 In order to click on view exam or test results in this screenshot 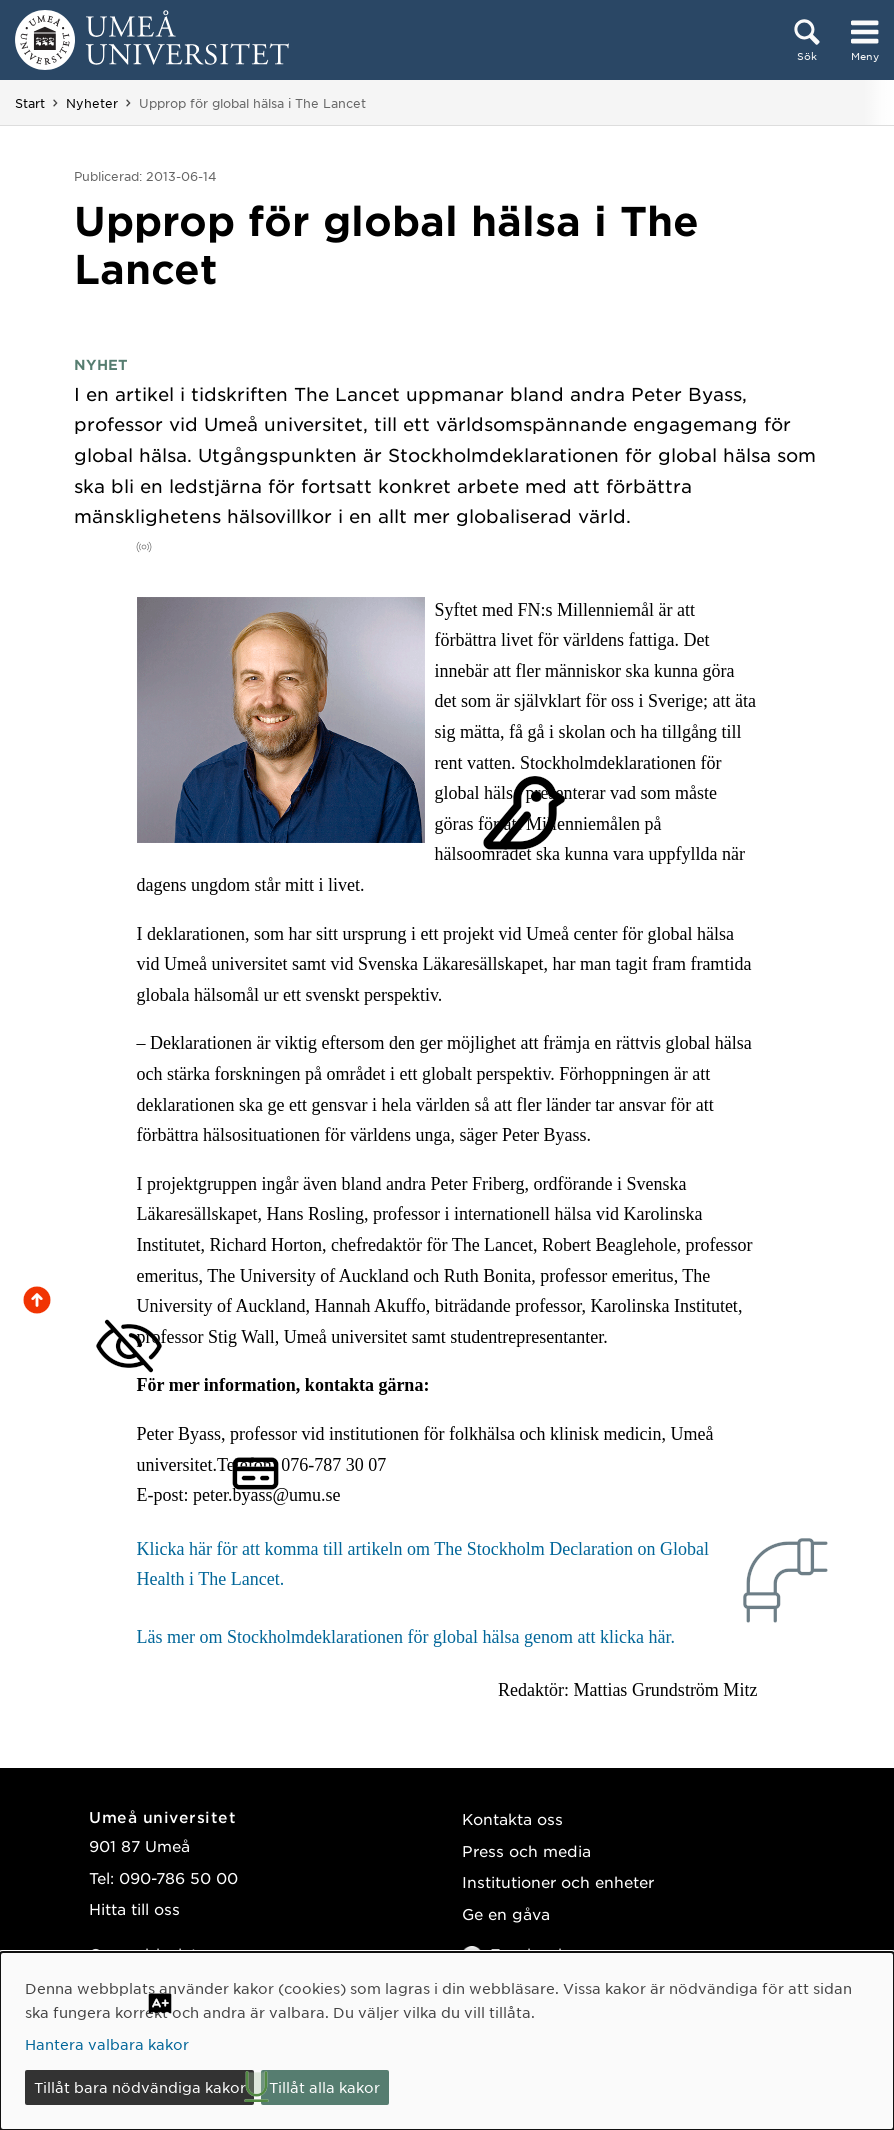, I will do `click(160, 2003)`.